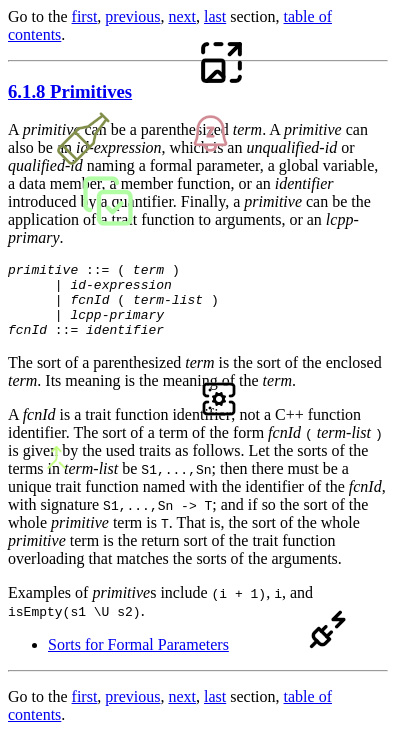 This screenshot has width=396, height=755. Describe the element at coordinates (56, 457) in the screenshot. I see `merge branches or items together` at that location.